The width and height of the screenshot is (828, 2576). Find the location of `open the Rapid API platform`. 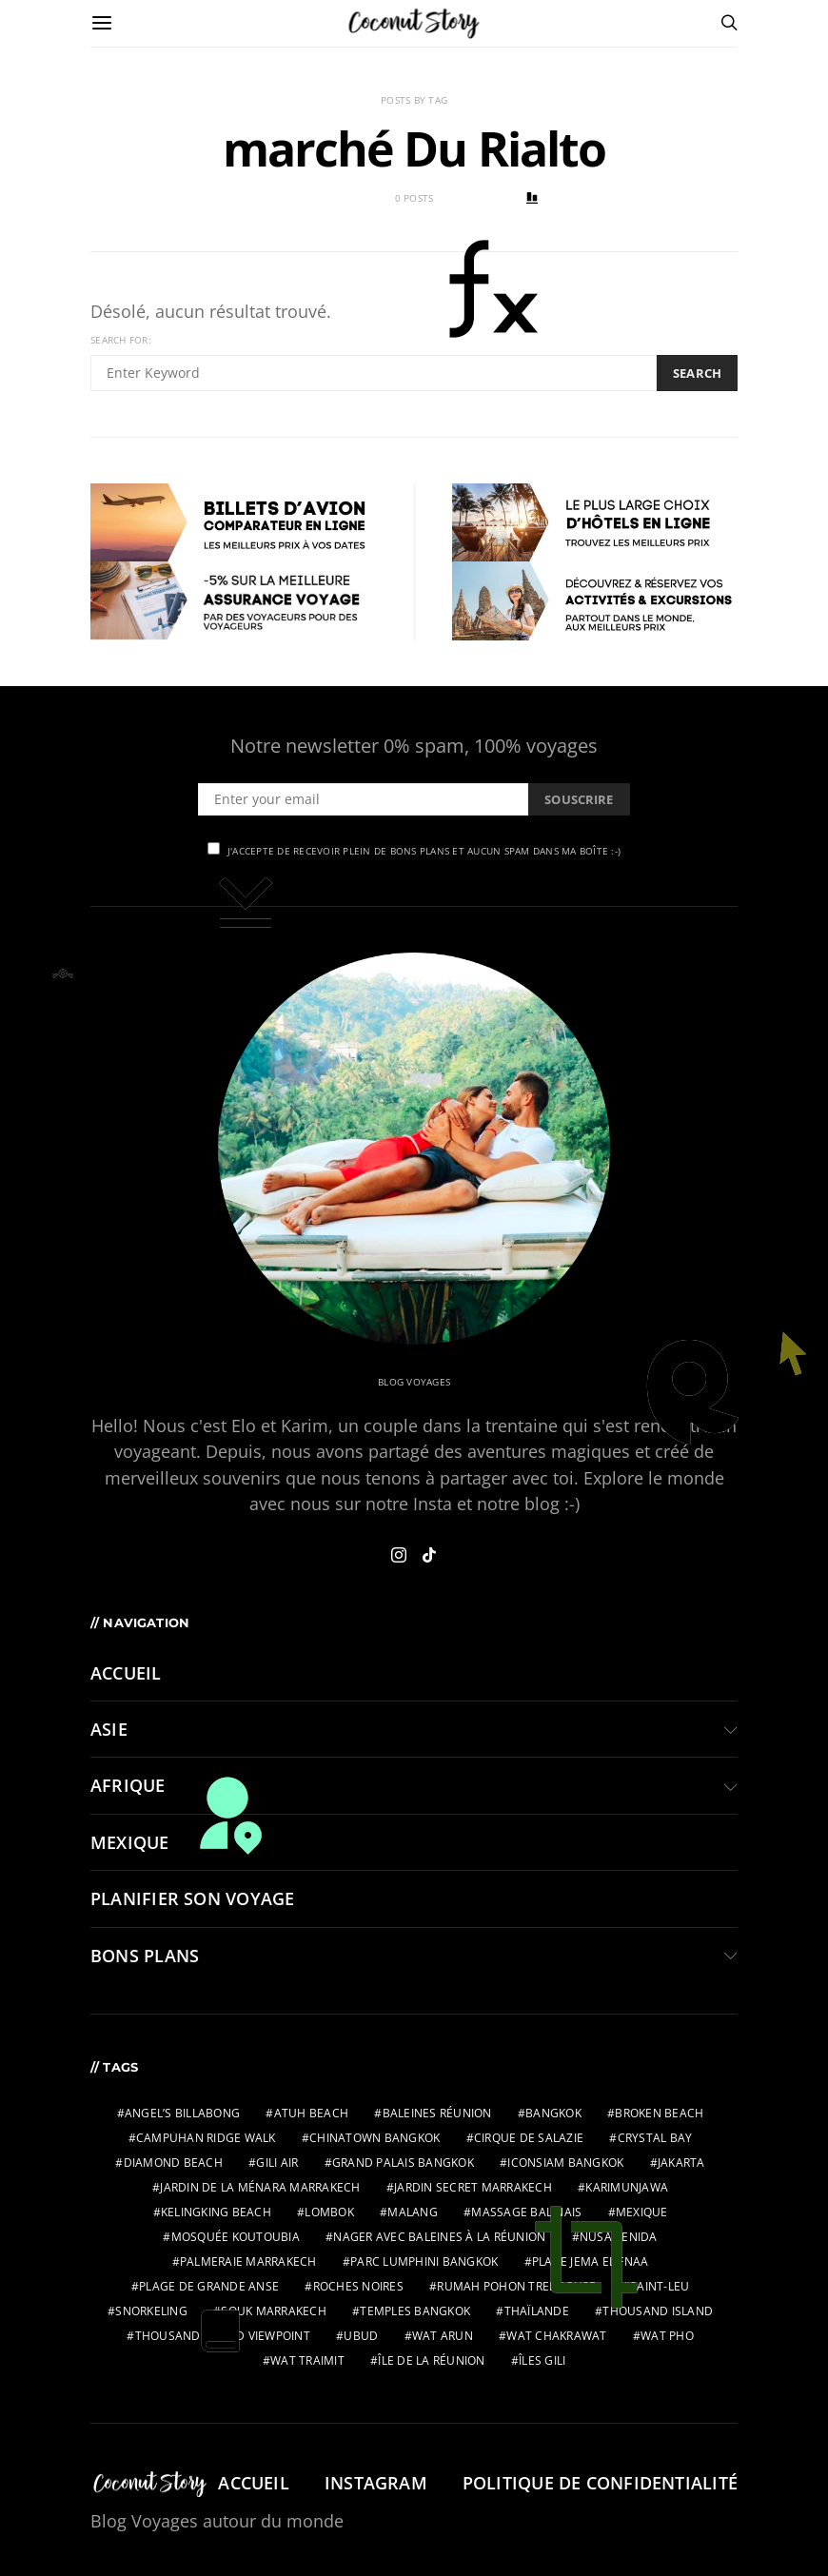

open the Rapid API platform is located at coordinates (693, 1392).